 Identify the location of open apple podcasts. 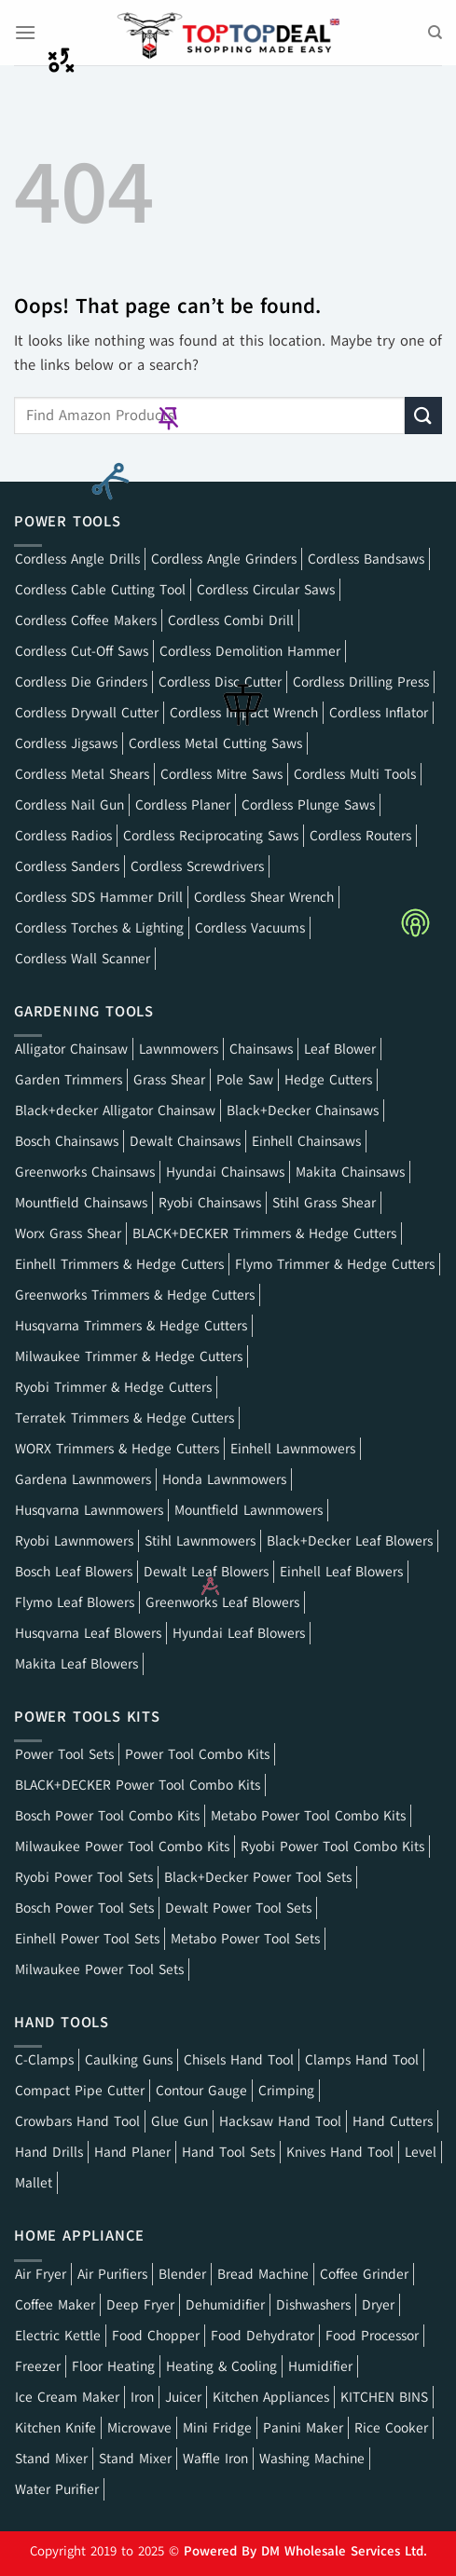
(415, 922).